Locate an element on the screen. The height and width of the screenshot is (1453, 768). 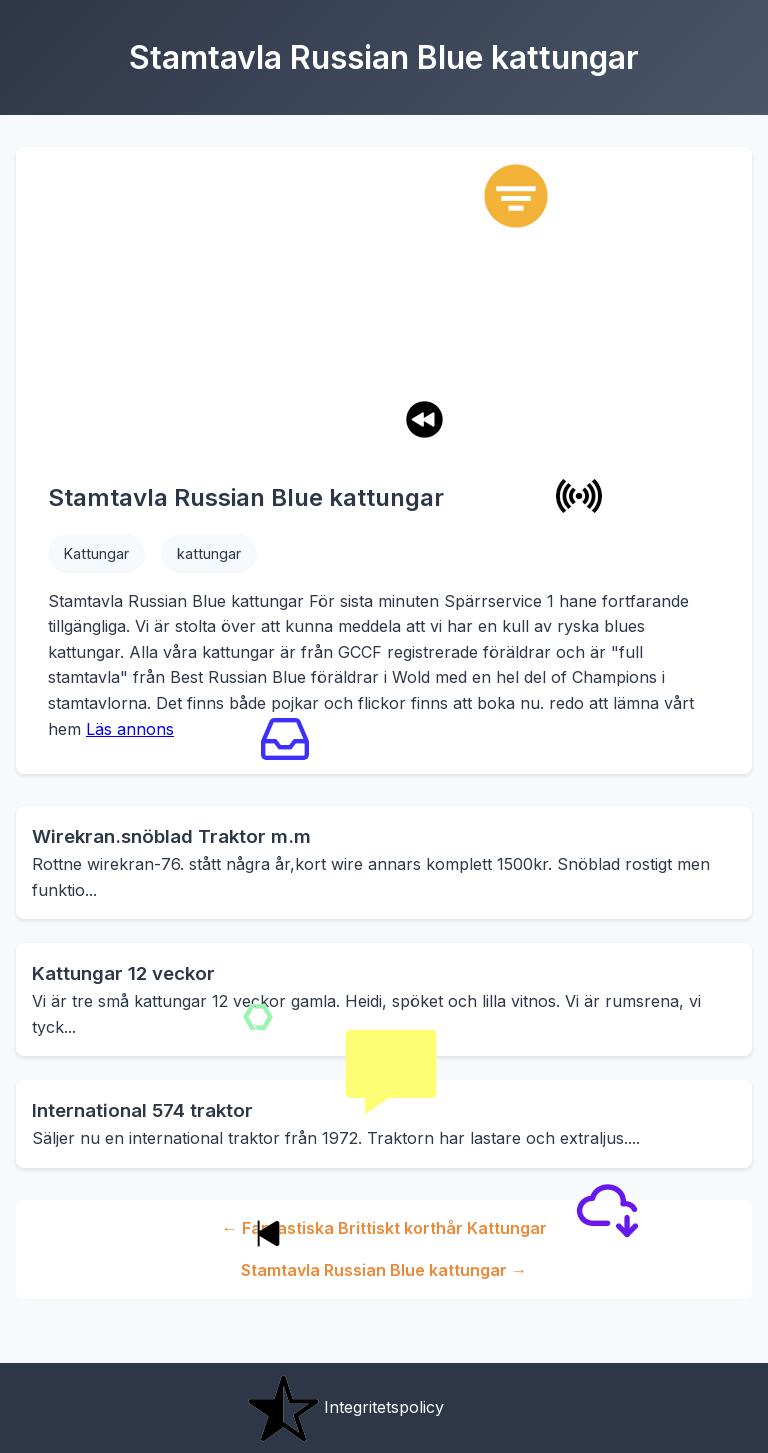
web components logo is located at coordinates (258, 1017).